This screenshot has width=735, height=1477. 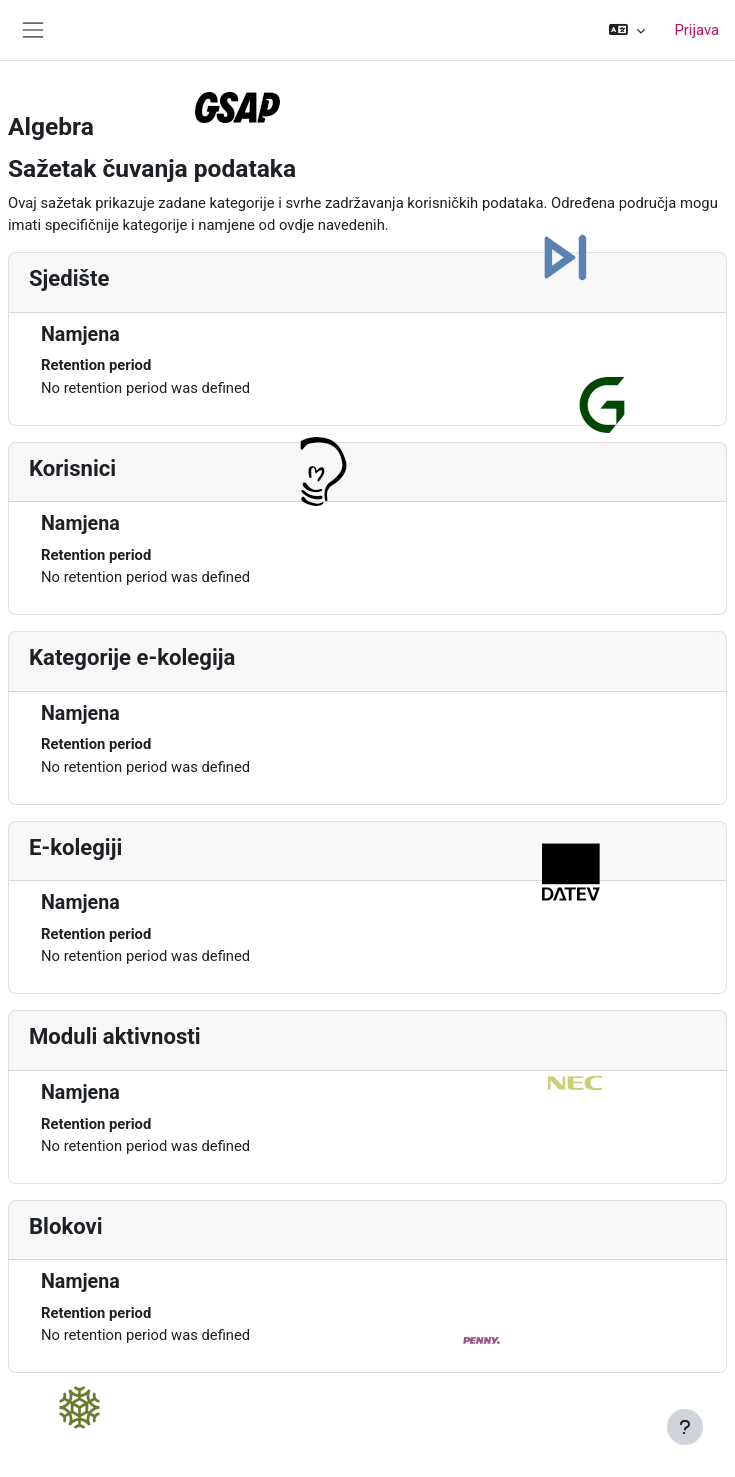 What do you see at coordinates (571, 872) in the screenshot?
I see `access DATEV accounting software` at bounding box center [571, 872].